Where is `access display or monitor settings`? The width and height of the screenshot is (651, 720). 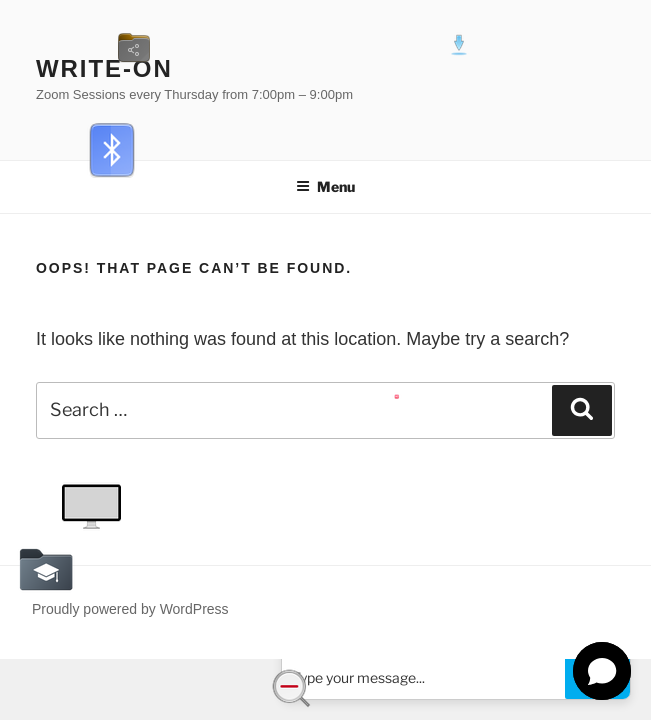 access display or monitor settings is located at coordinates (91, 506).